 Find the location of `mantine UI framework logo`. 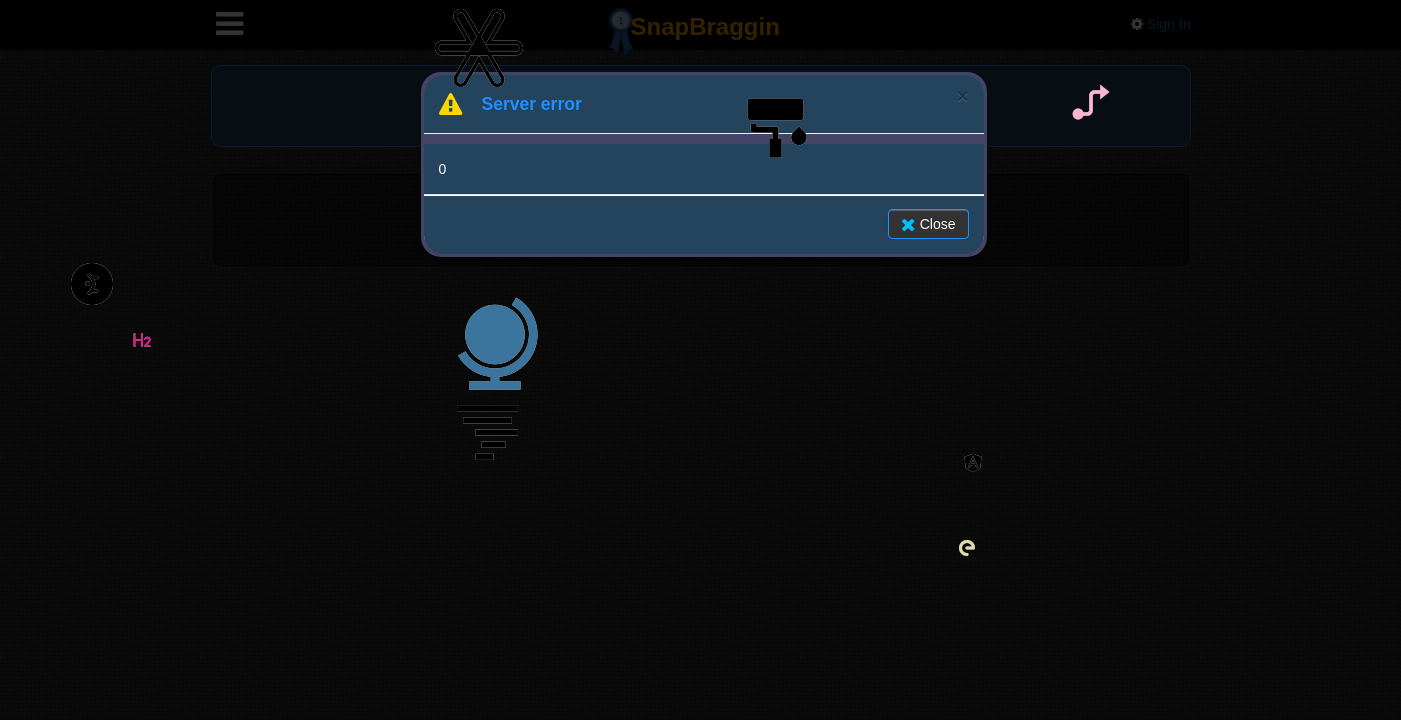

mantine UI framework logo is located at coordinates (92, 284).